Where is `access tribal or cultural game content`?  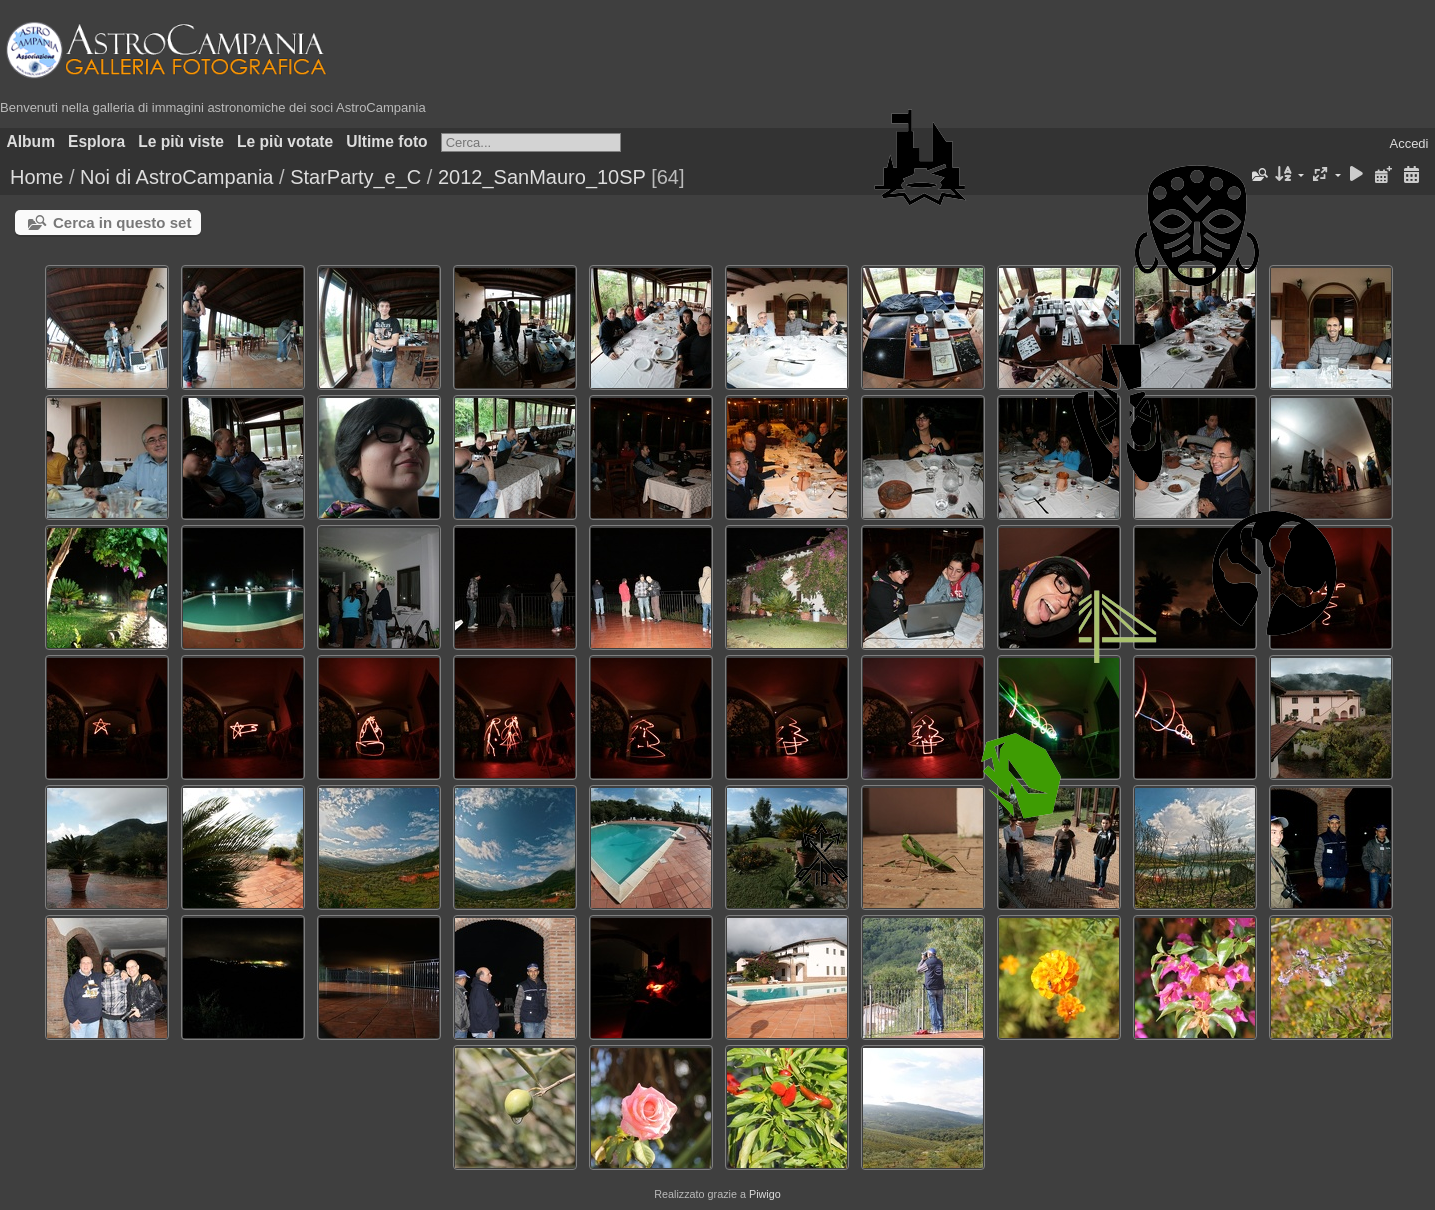
access tribal or cultural game content is located at coordinates (1197, 226).